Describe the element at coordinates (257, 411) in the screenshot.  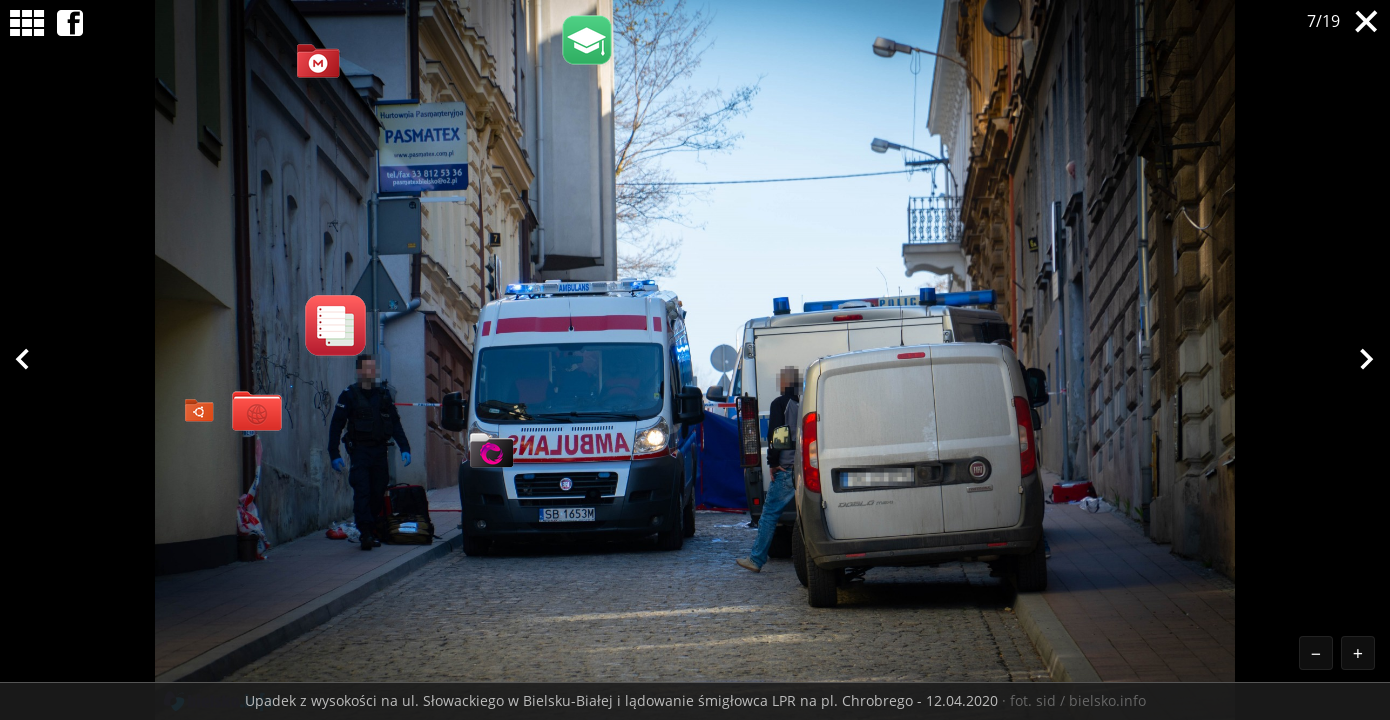
I see `folder containing html or web files` at that location.